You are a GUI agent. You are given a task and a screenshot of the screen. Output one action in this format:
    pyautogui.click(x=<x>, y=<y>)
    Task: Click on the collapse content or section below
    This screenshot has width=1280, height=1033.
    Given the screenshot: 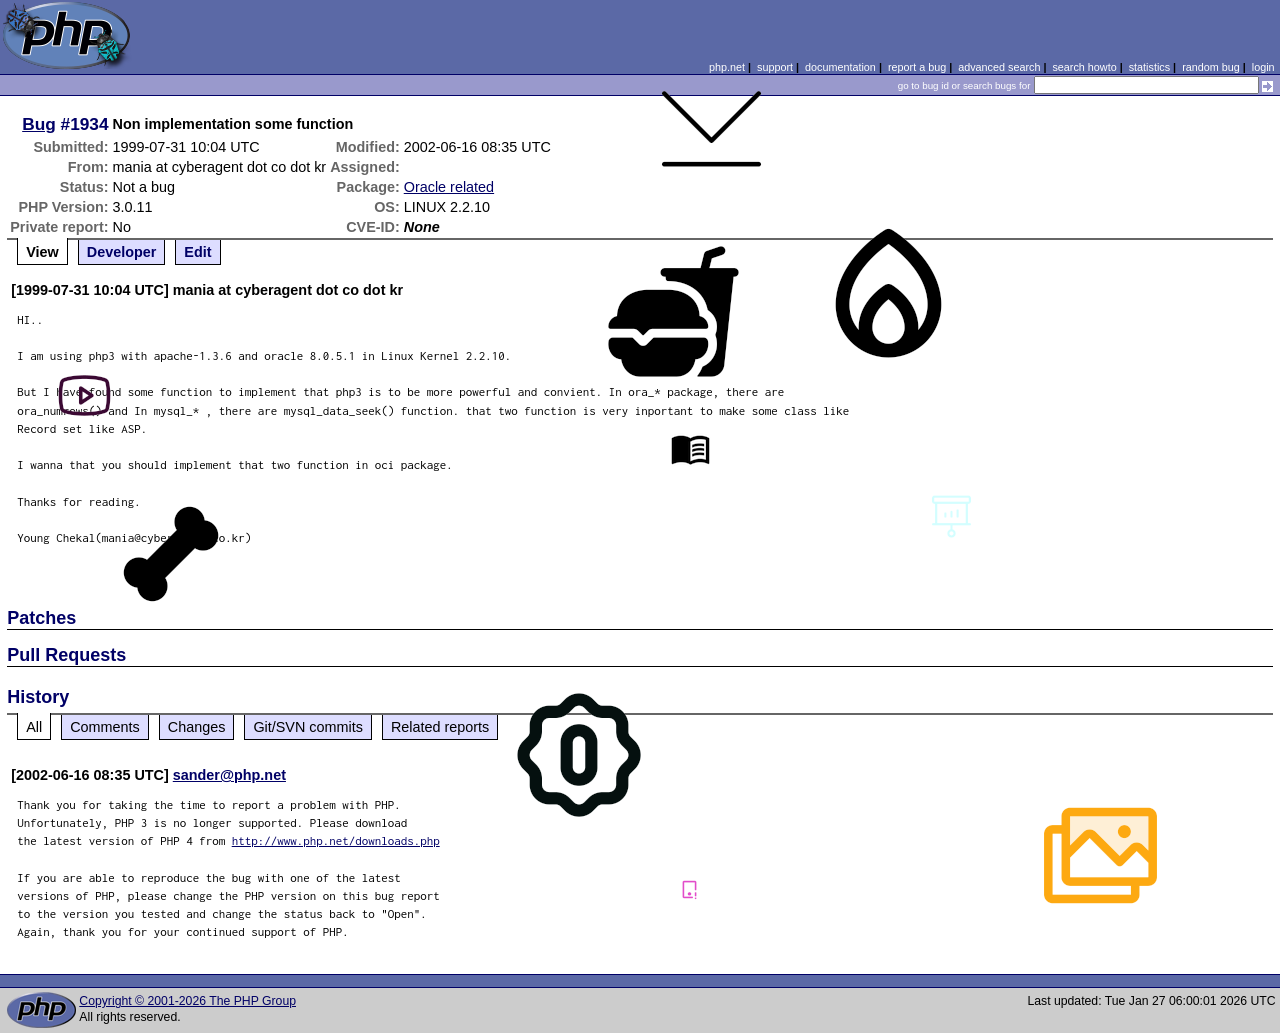 What is the action you would take?
    pyautogui.click(x=711, y=126)
    